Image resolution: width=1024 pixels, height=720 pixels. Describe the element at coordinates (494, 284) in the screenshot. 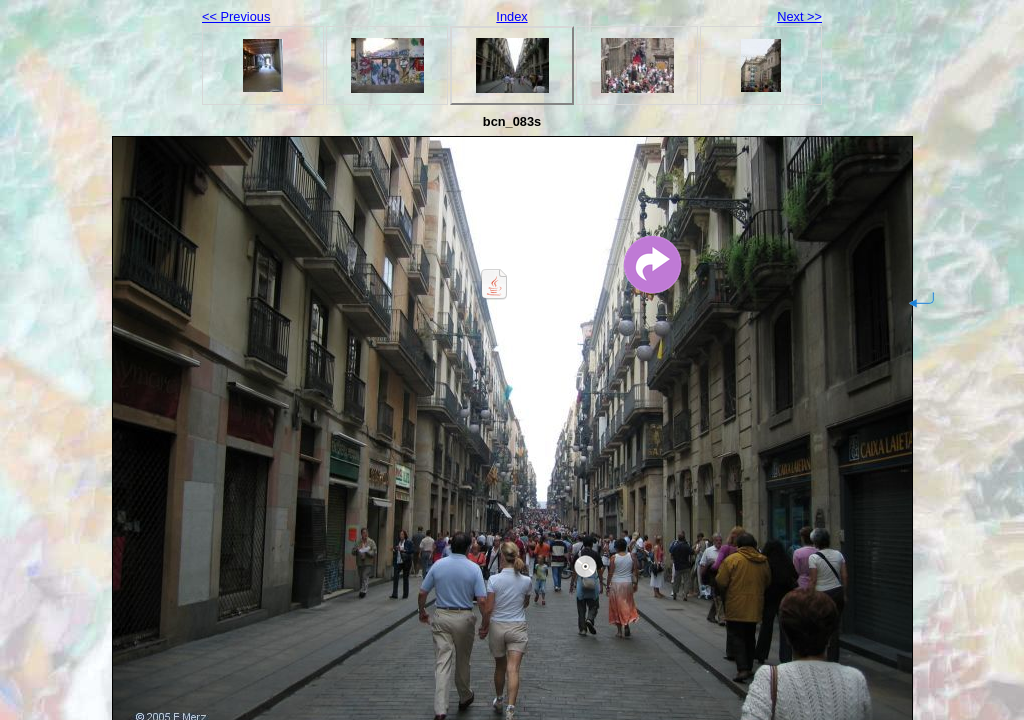

I see `java source code file` at that location.